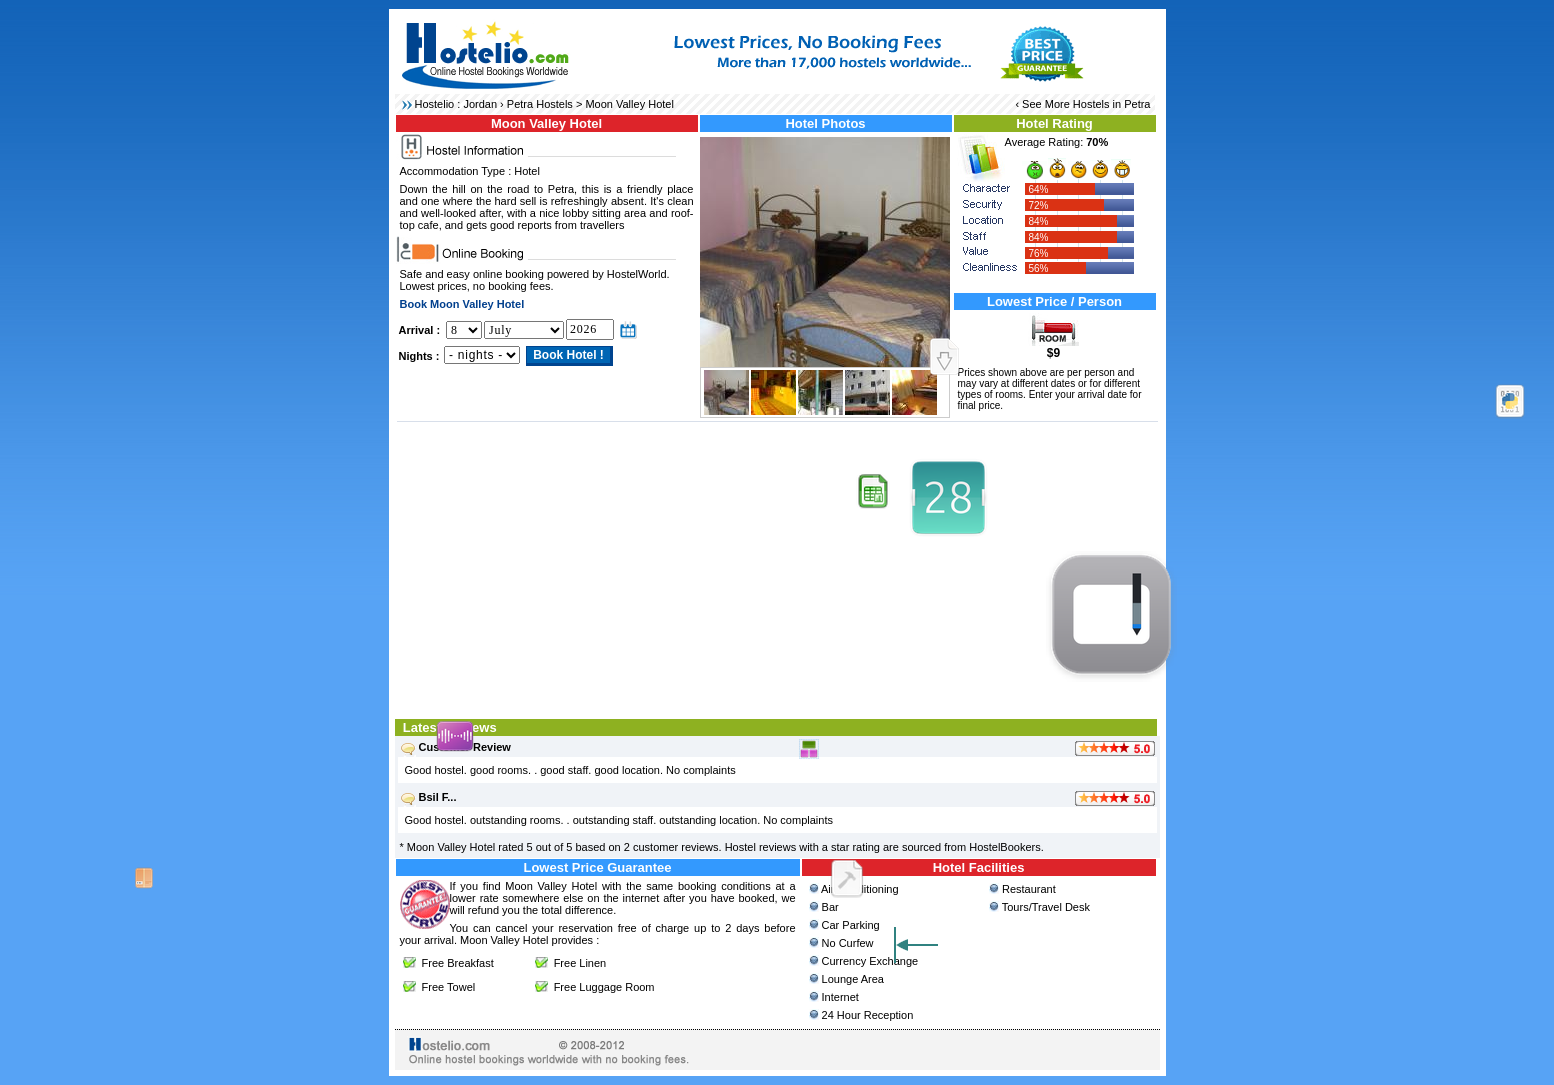 Image resolution: width=1554 pixels, height=1085 pixels. What do you see at coordinates (916, 945) in the screenshot?
I see `go to the first item in a list or sequence` at bounding box center [916, 945].